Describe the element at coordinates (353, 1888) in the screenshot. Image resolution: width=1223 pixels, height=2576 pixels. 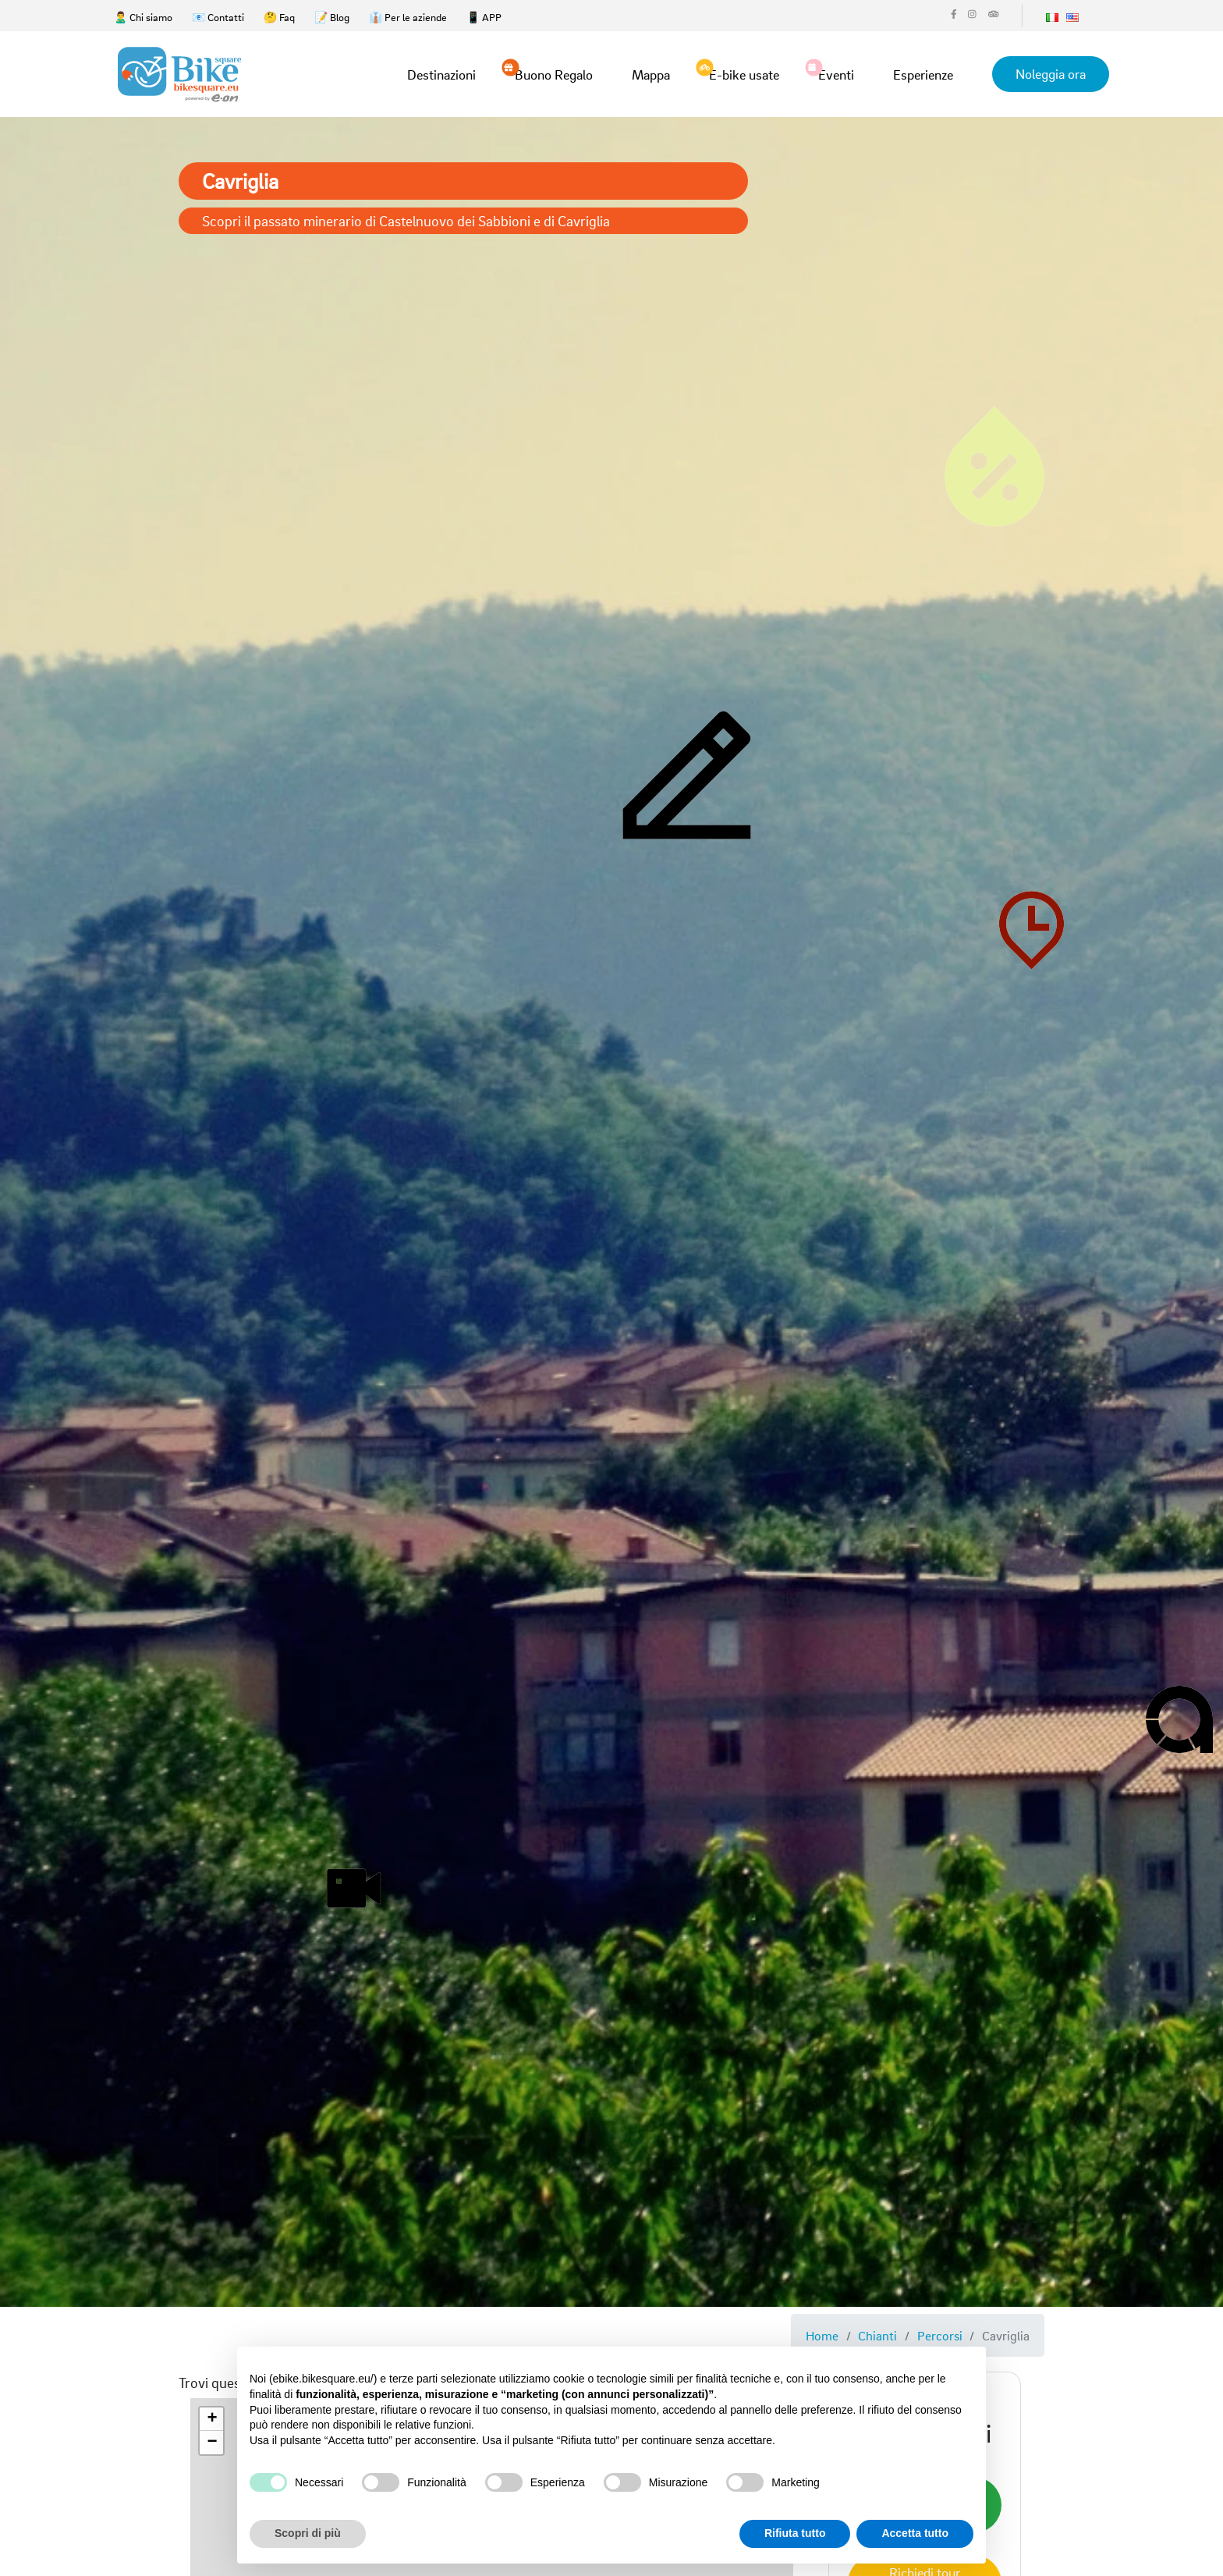
I see `start recording a video` at that location.